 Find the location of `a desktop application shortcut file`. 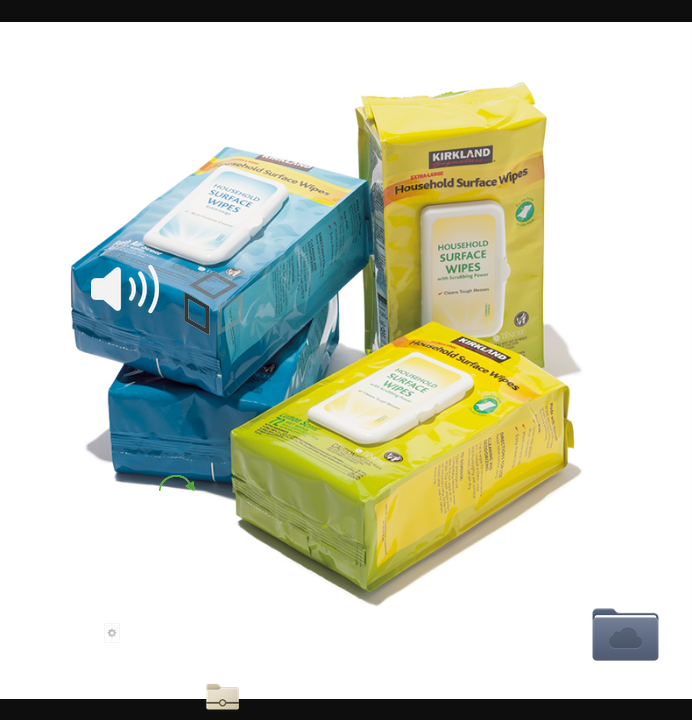

a desktop application shortcut file is located at coordinates (112, 633).